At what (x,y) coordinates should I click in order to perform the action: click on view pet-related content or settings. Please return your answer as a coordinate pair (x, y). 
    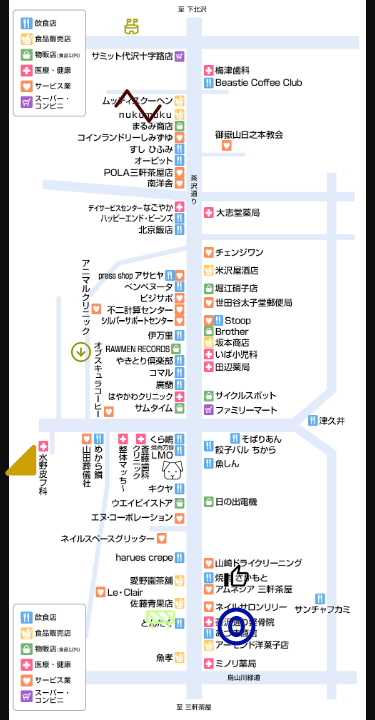
    Looking at the image, I should click on (172, 470).